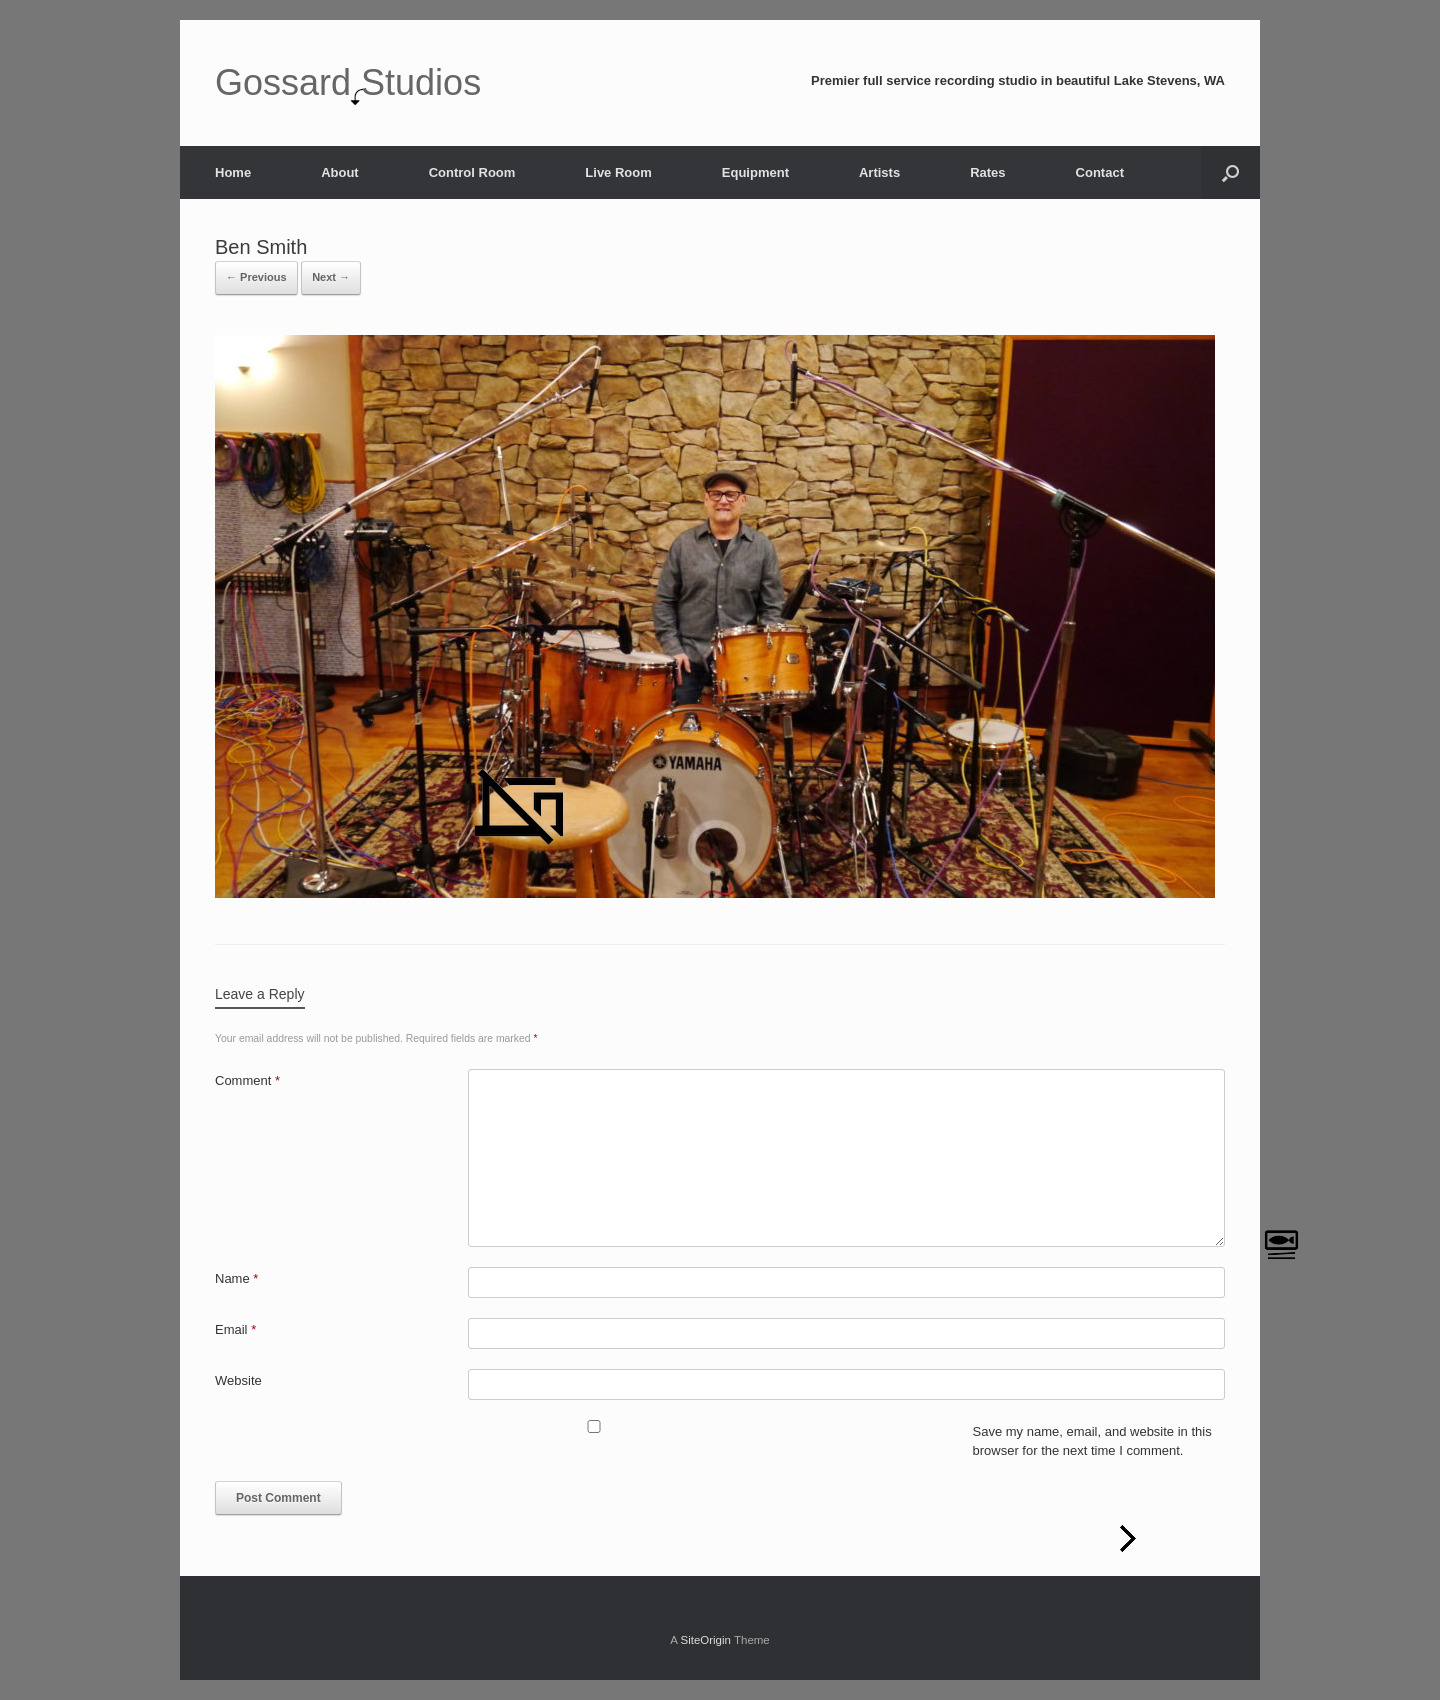 Image resolution: width=1440 pixels, height=1700 pixels. What do you see at coordinates (1127, 1538) in the screenshot?
I see `navigate to the next item or screen` at bounding box center [1127, 1538].